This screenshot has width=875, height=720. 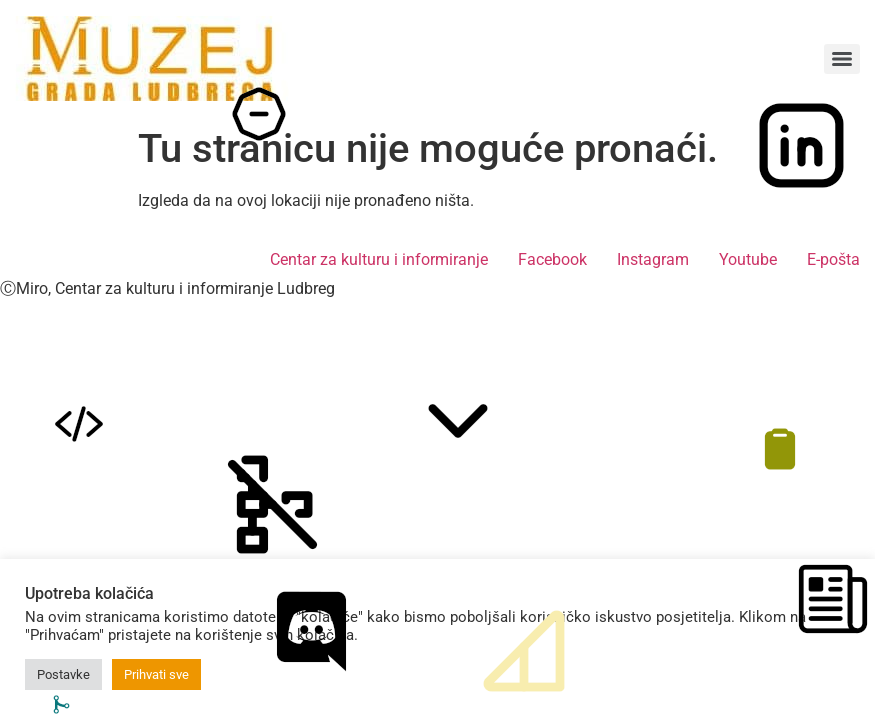 I want to click on connect with LinkedIn, so click(x=801, y=145).